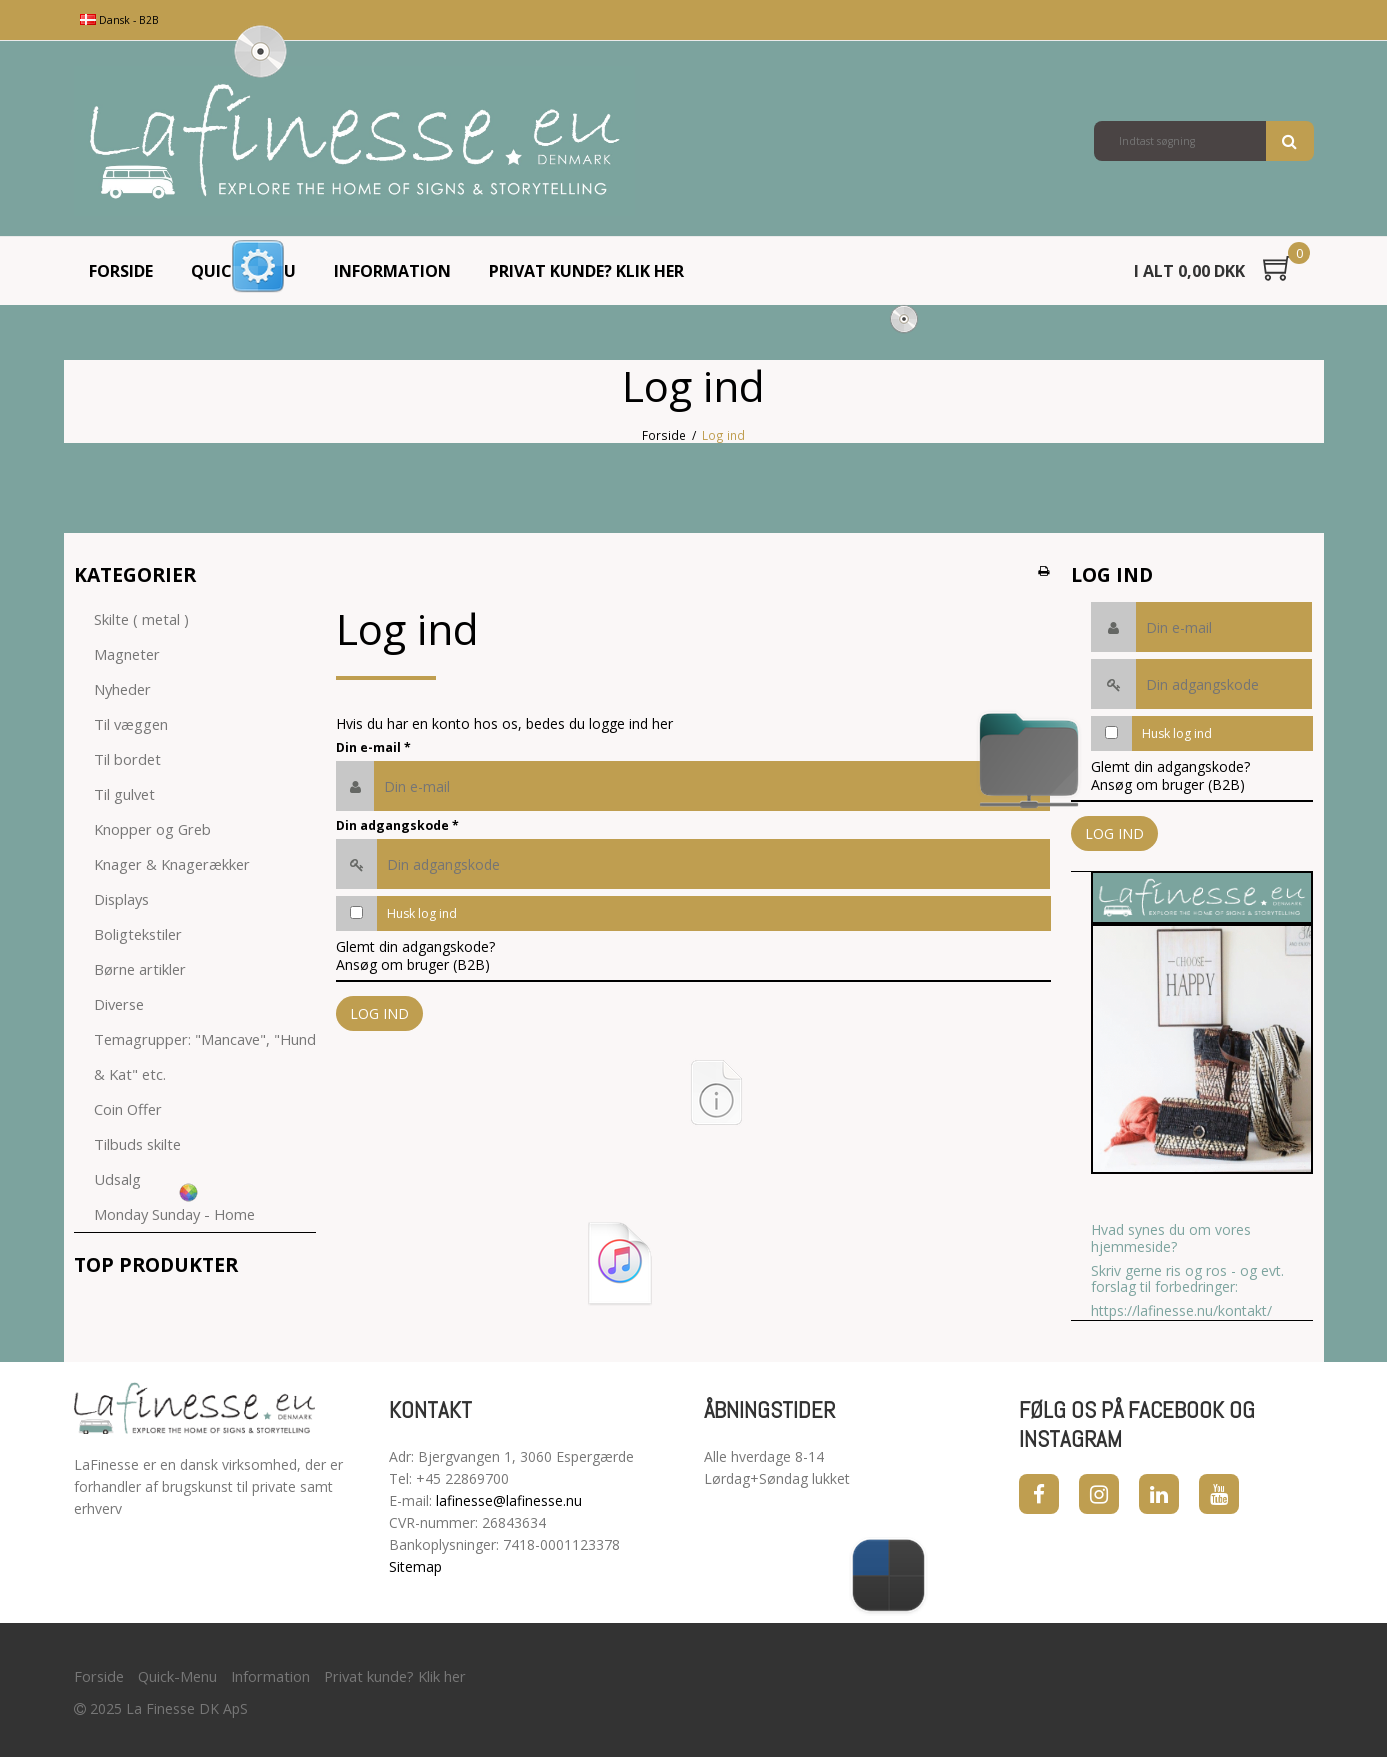 The image size is (1387, 1757). I want to click on access CD/DVD drive contents, so click(904, 319).